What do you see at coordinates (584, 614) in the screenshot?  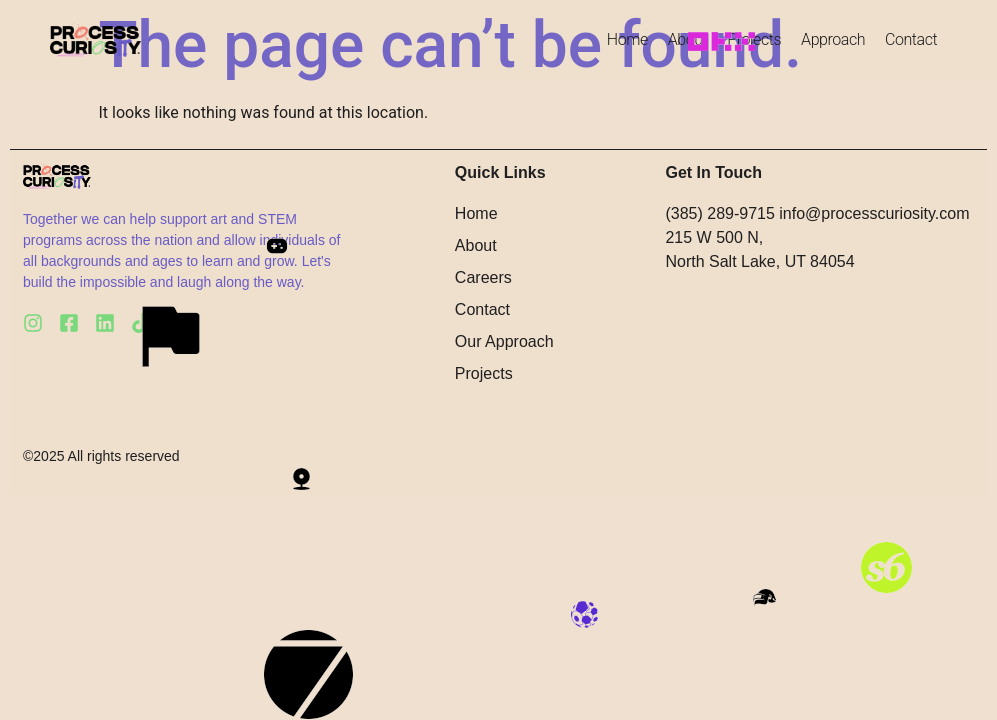 I see `view Indian Super League football content` at bounding box center [584, 614].